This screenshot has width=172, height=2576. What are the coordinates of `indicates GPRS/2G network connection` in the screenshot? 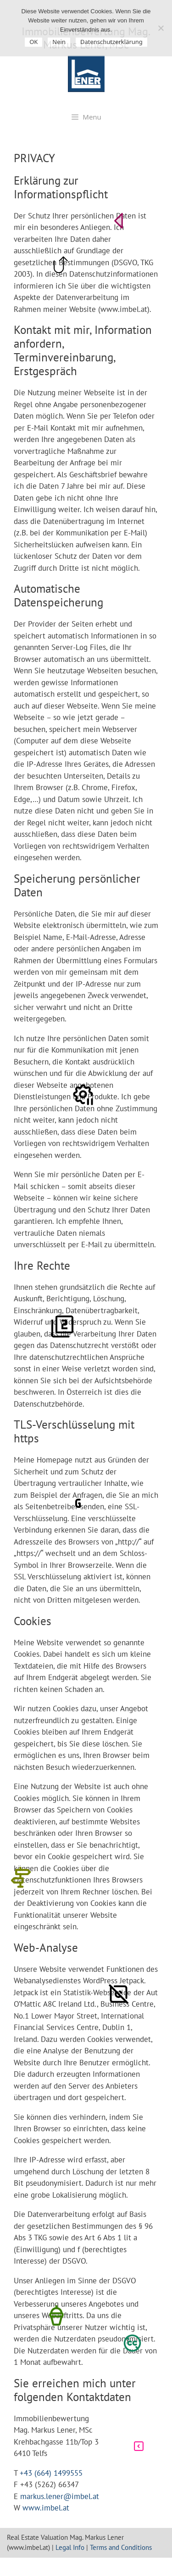 It's located at (78, 1503).